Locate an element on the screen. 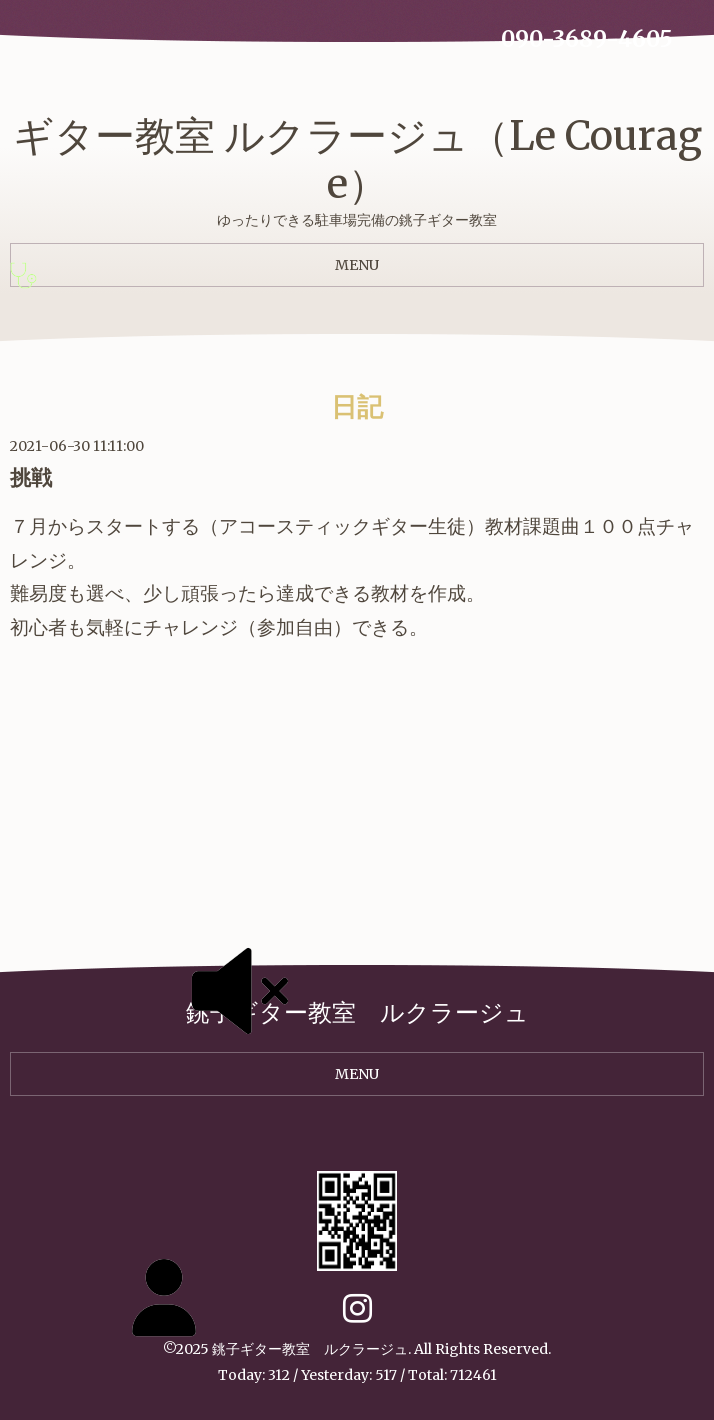  access health or medical features is located at coordinates (21, 274).